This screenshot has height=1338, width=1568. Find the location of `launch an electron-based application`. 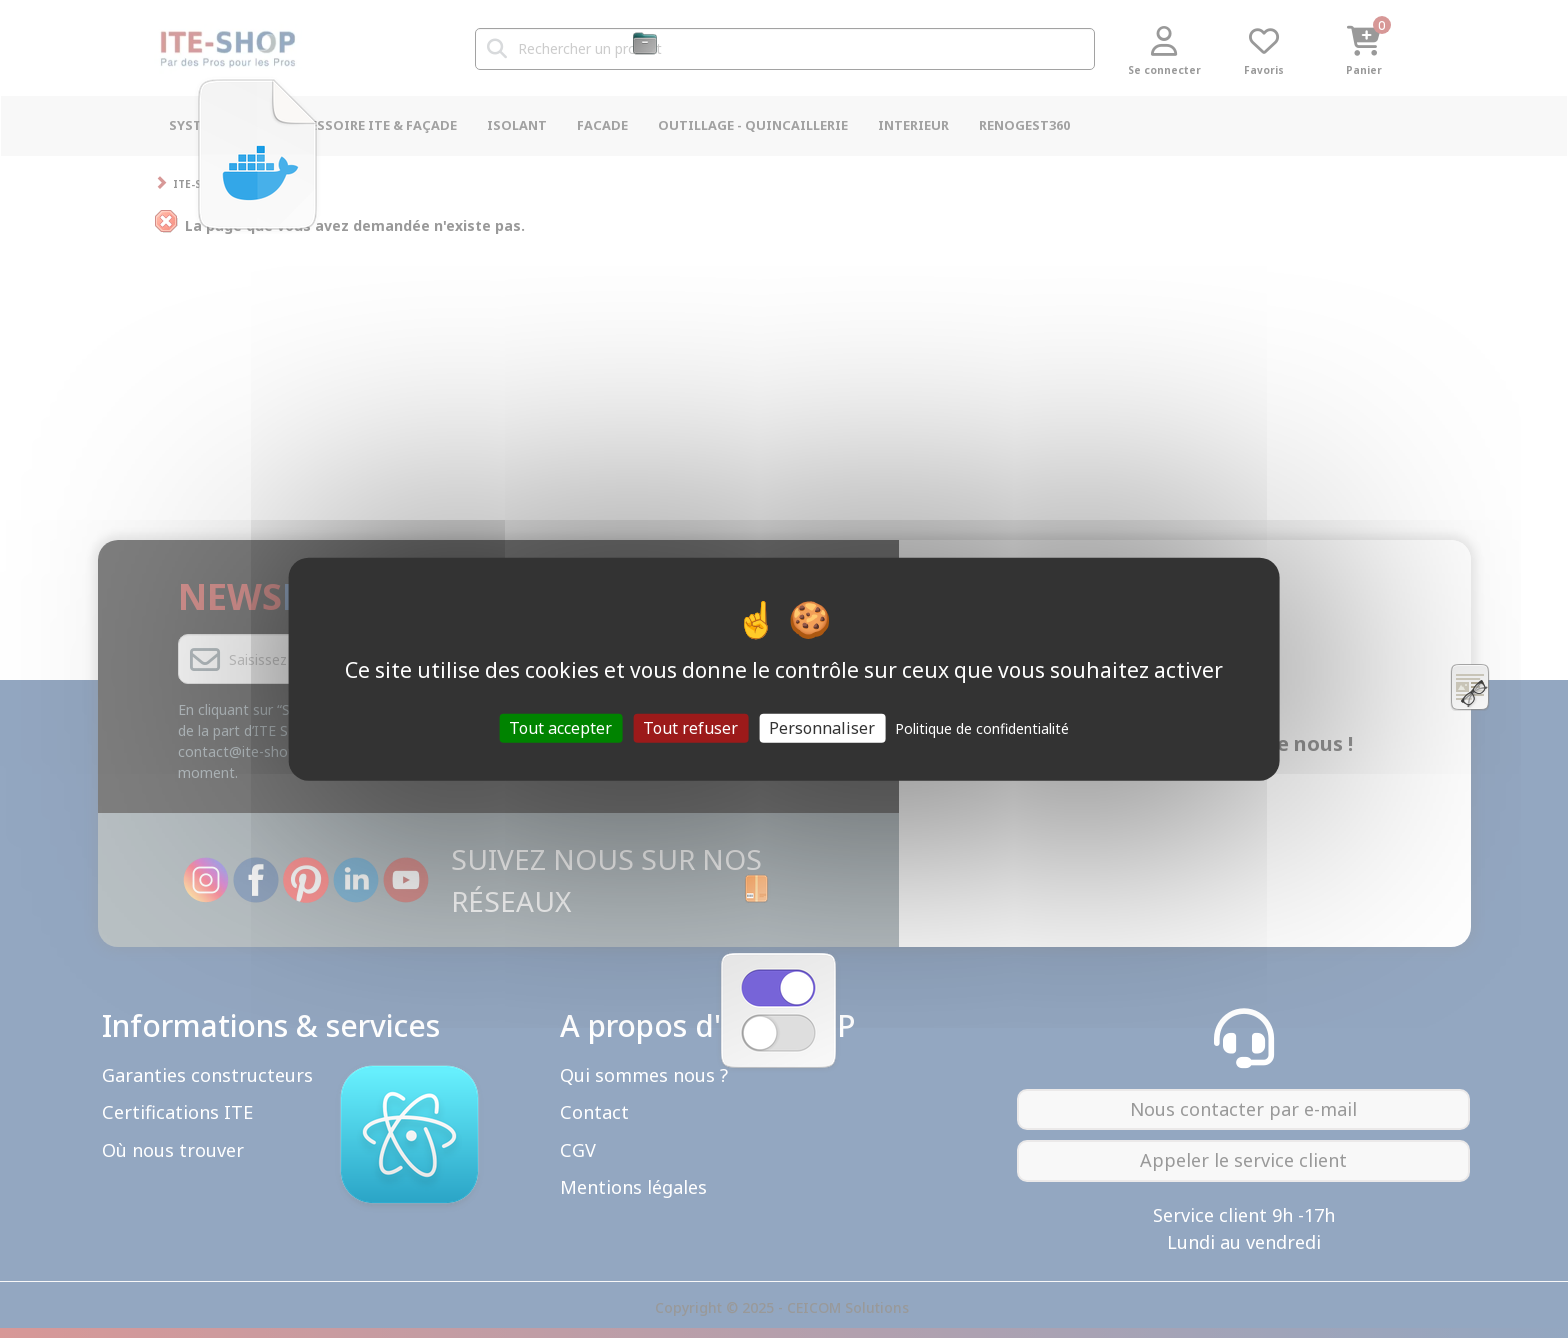

launch an electron-based application is located at coordinates (409, 1134).